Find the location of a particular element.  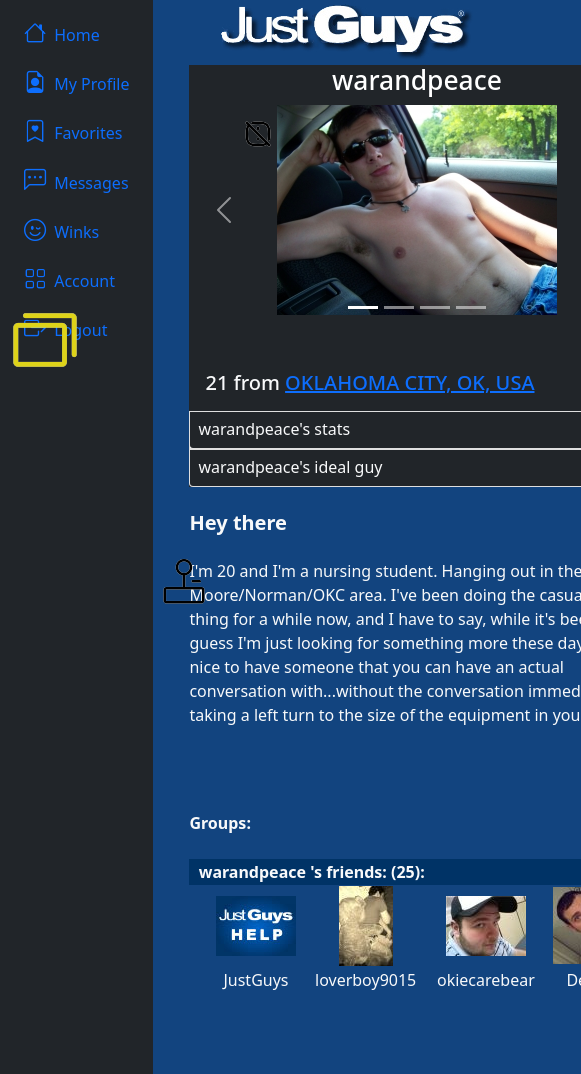

disable or mute alert notifications is located at coordinates (258, 134).